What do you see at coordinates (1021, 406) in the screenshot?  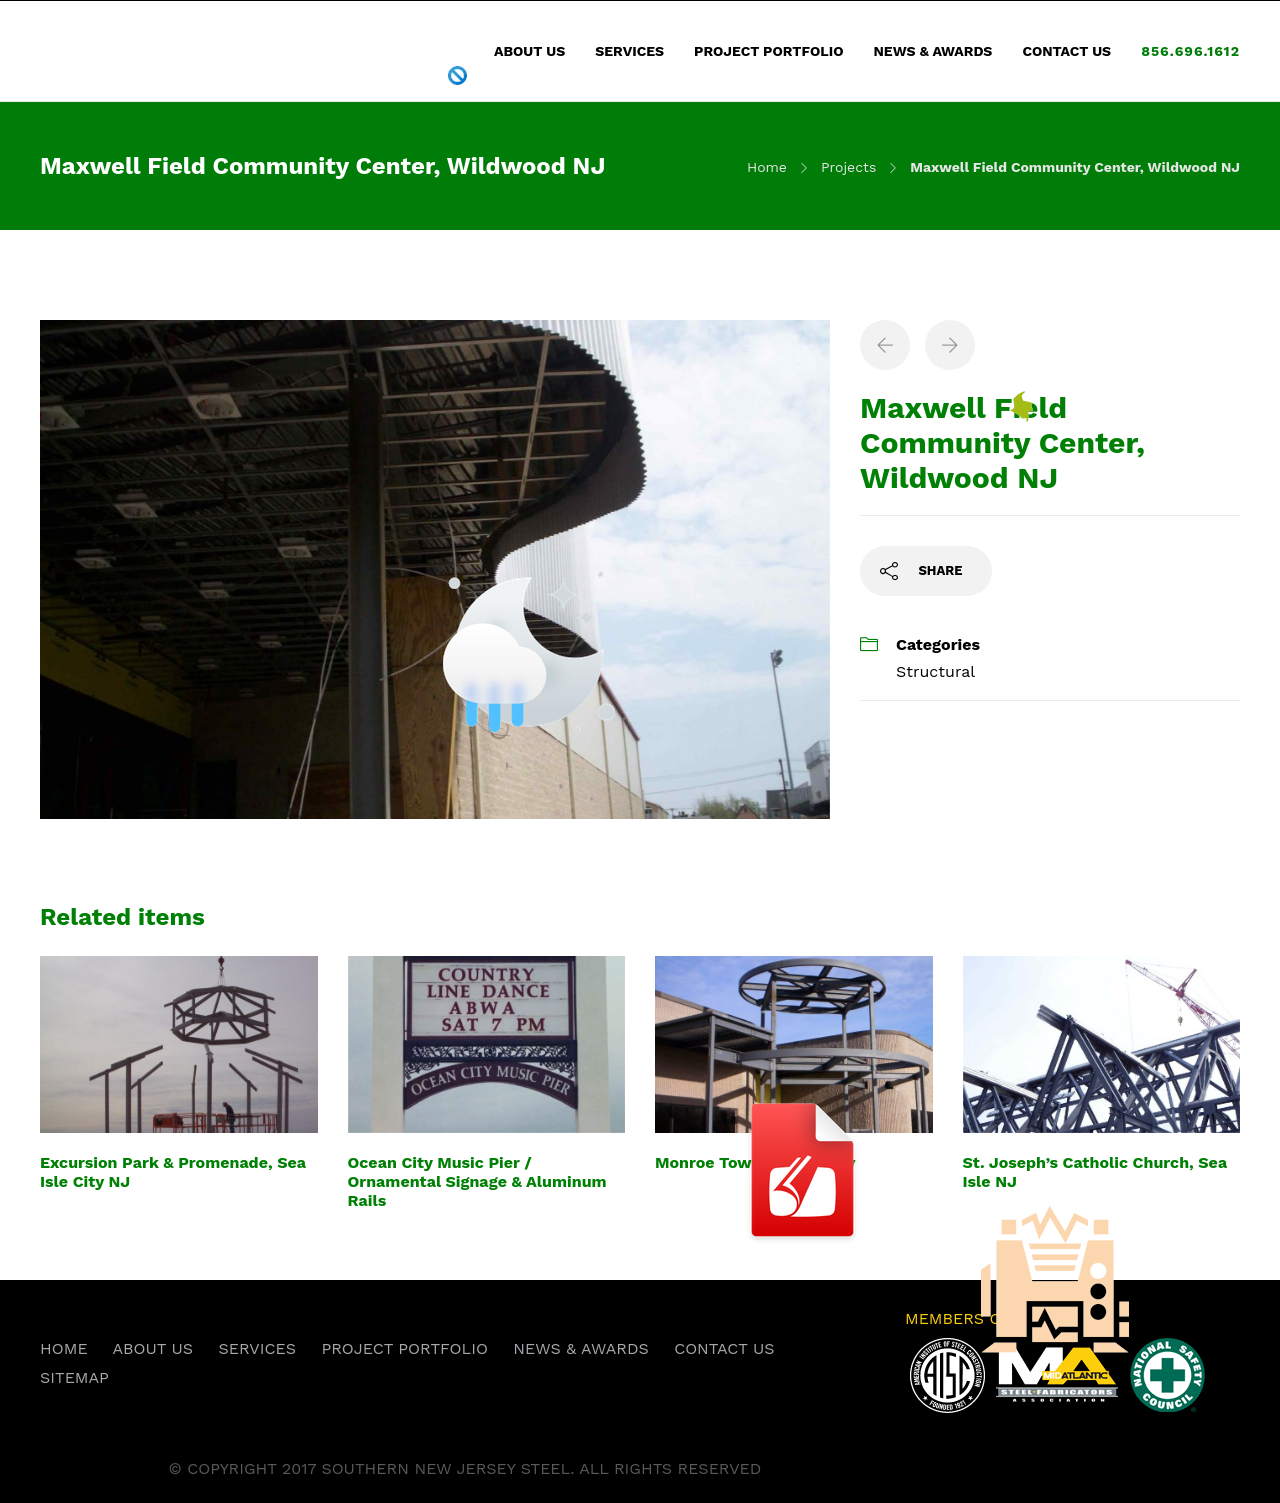 I see `select colombia as your country or region` at bounding box center [1021, 406].